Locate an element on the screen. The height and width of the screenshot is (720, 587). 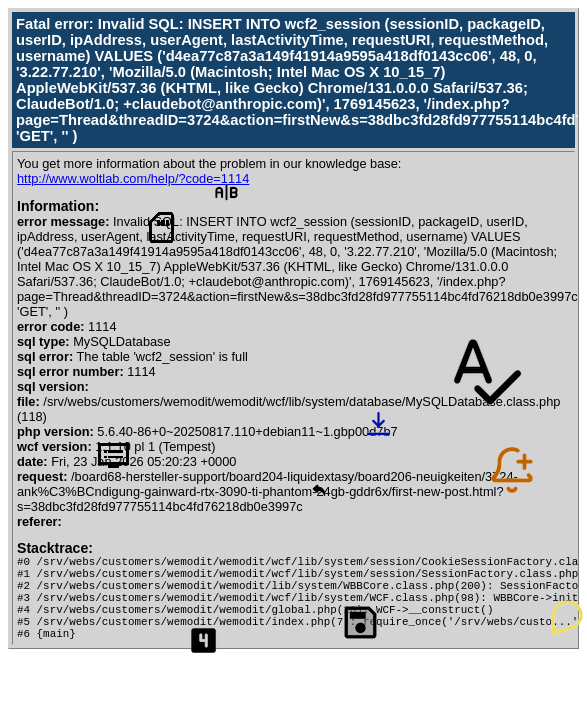
access external storage or sd card is located at coordinates (161, 227).